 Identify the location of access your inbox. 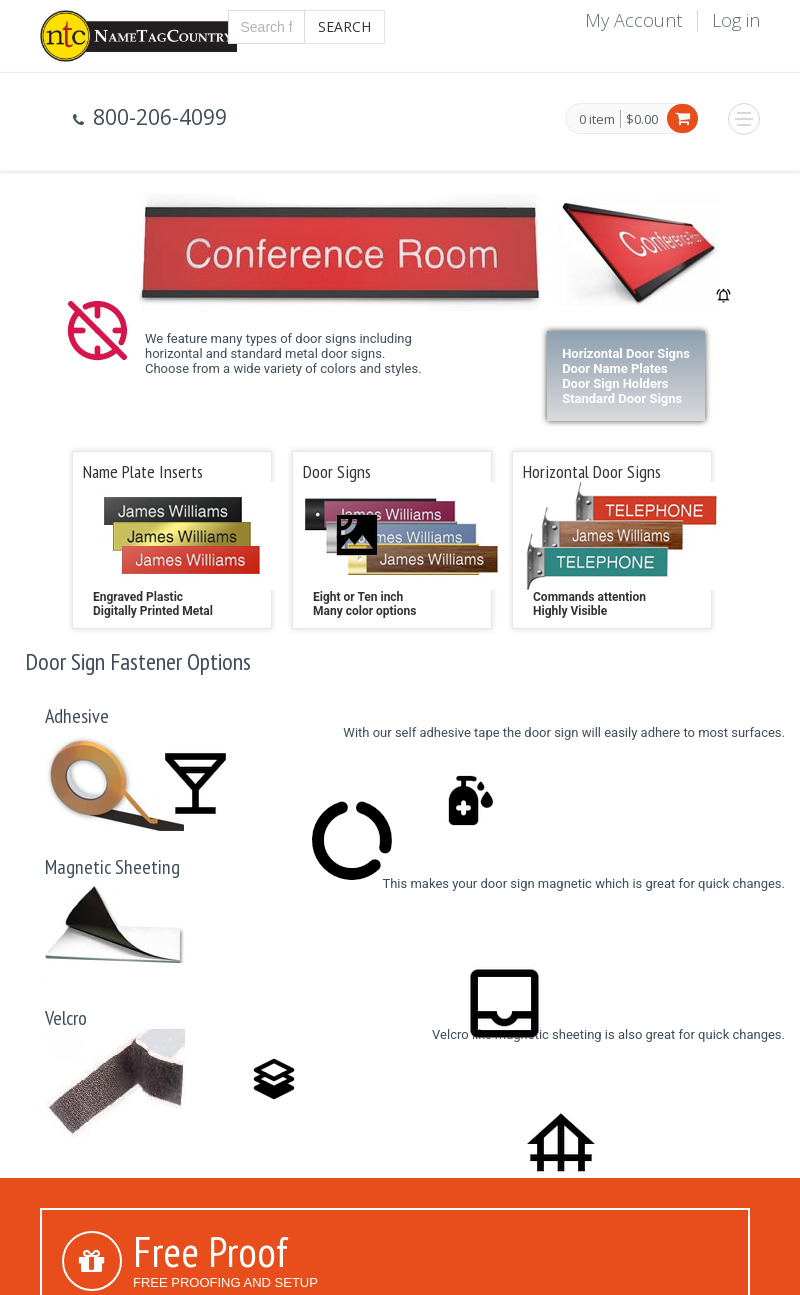
(504, 1003).